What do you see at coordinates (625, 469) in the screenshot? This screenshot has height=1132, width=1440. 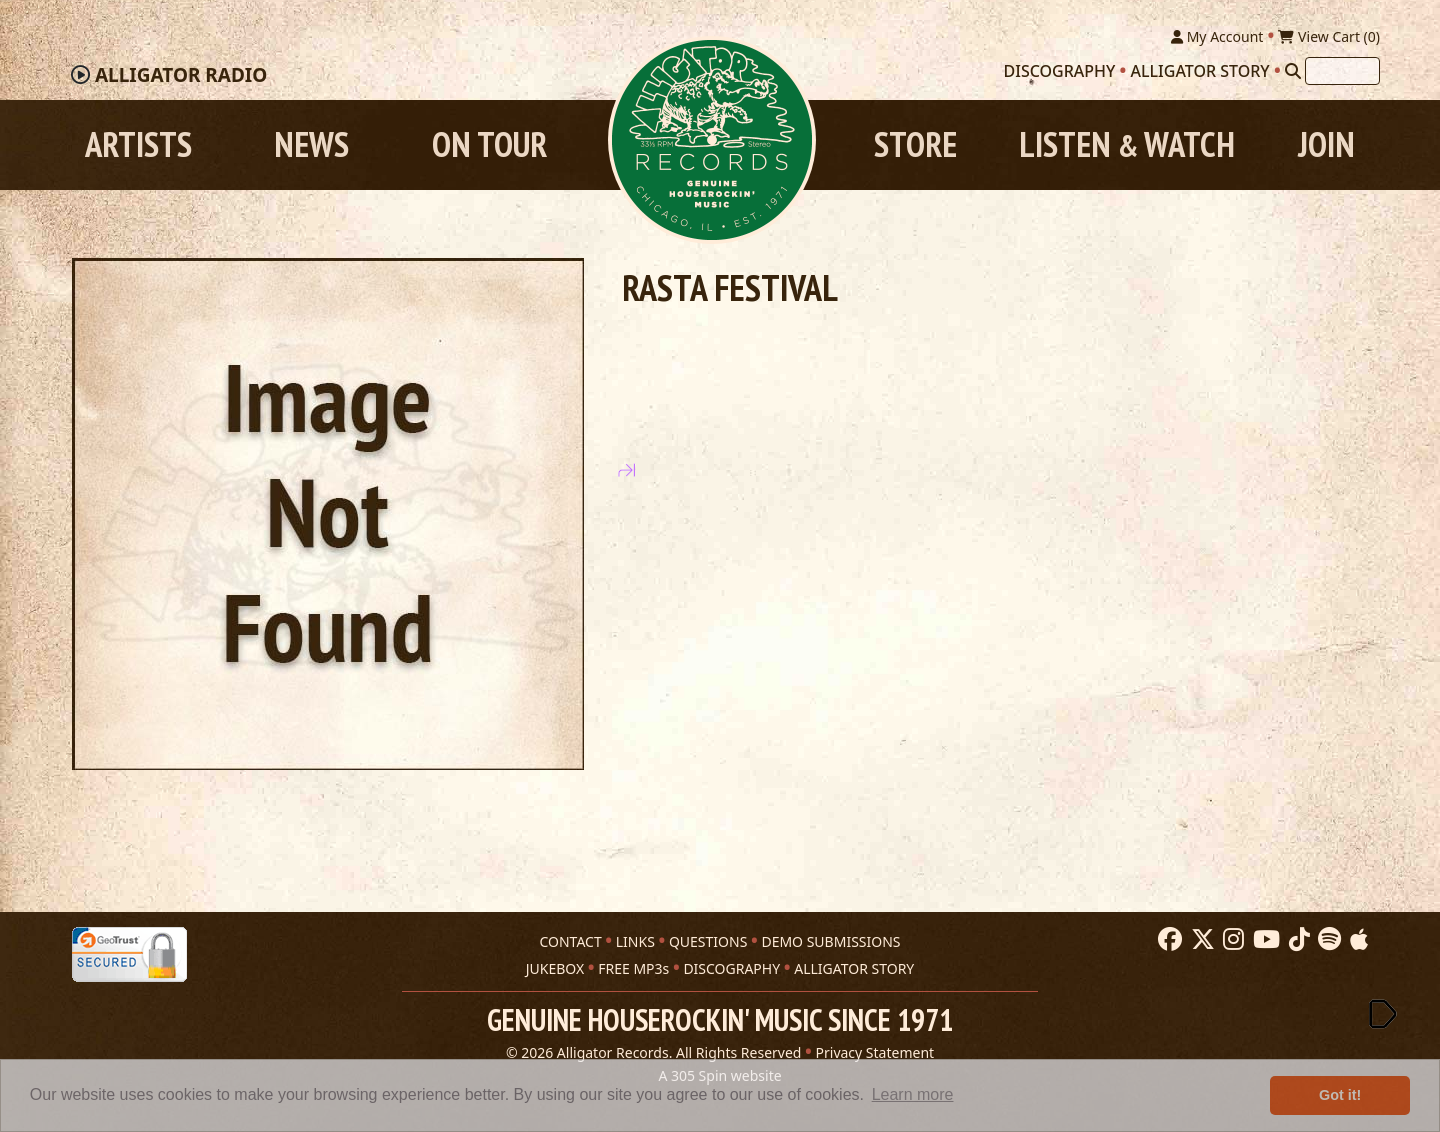 I see `move cursor to next tab stop` at bounding box center [625, 469].